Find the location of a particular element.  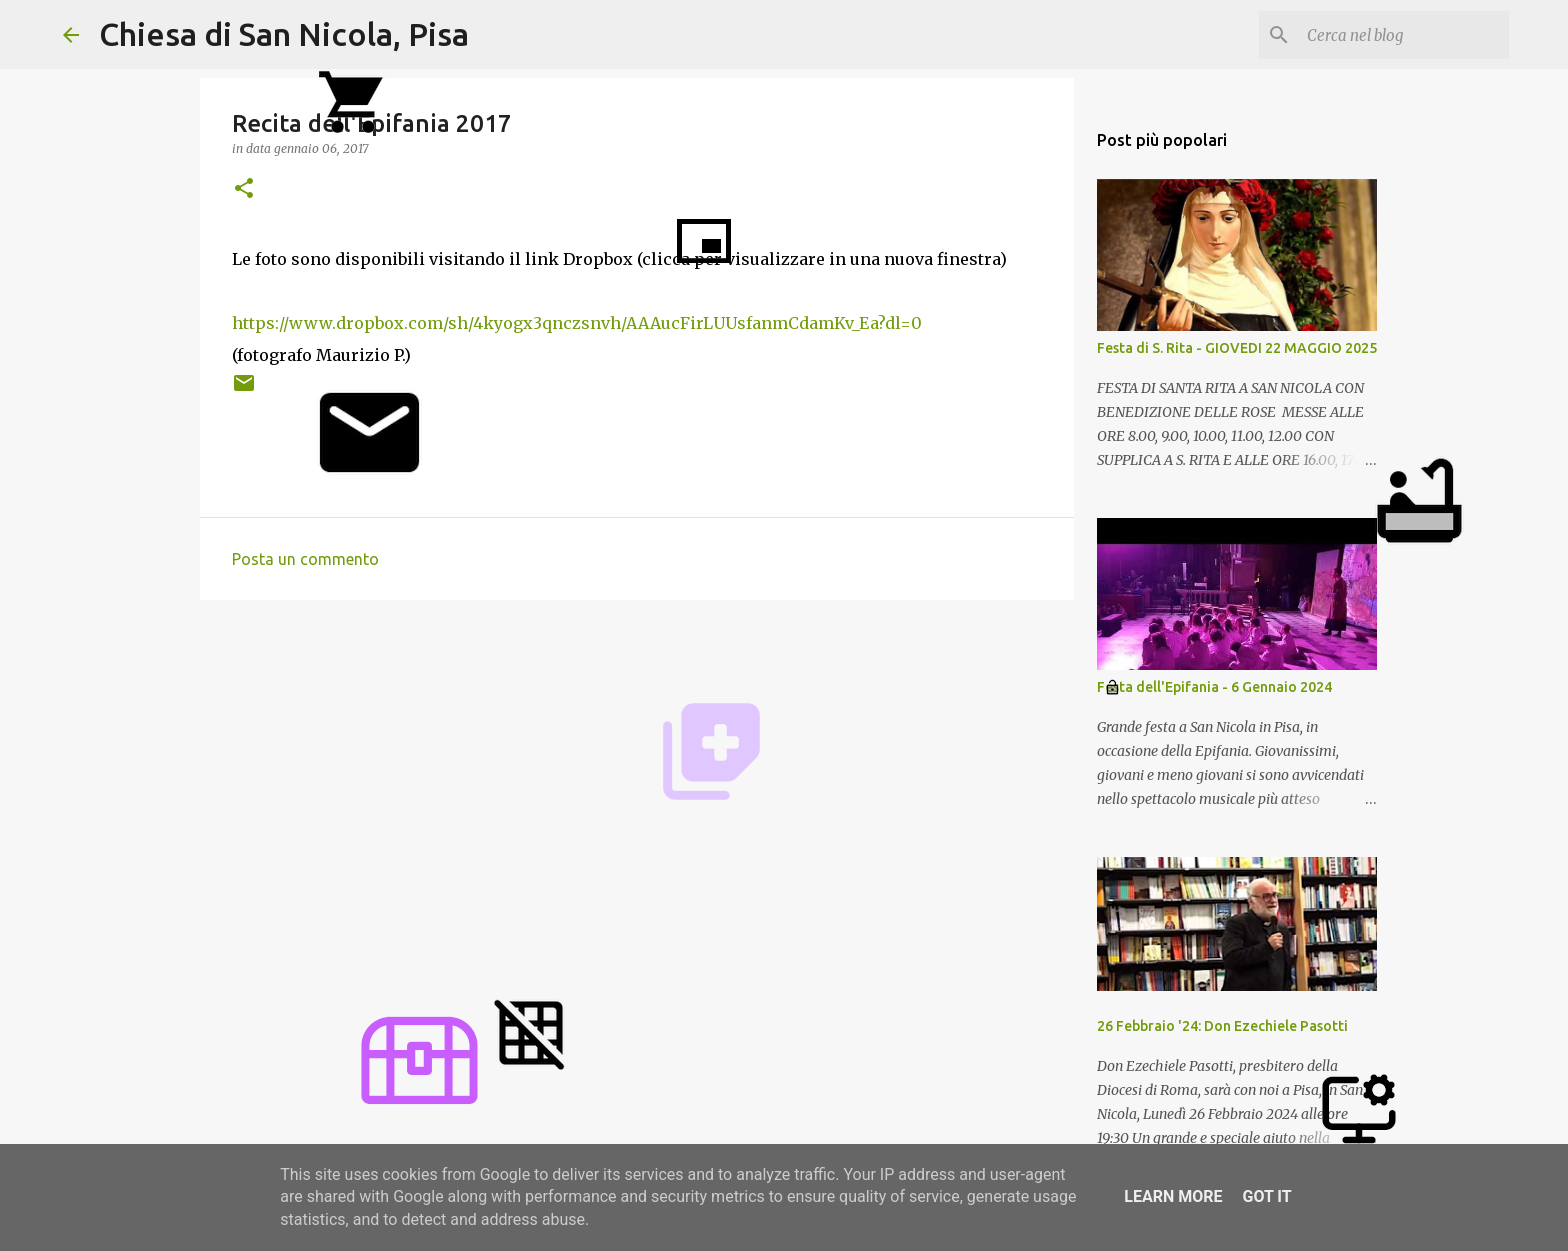

indicates bathroom or bathing facilities is located at coordinates (1419, 500).